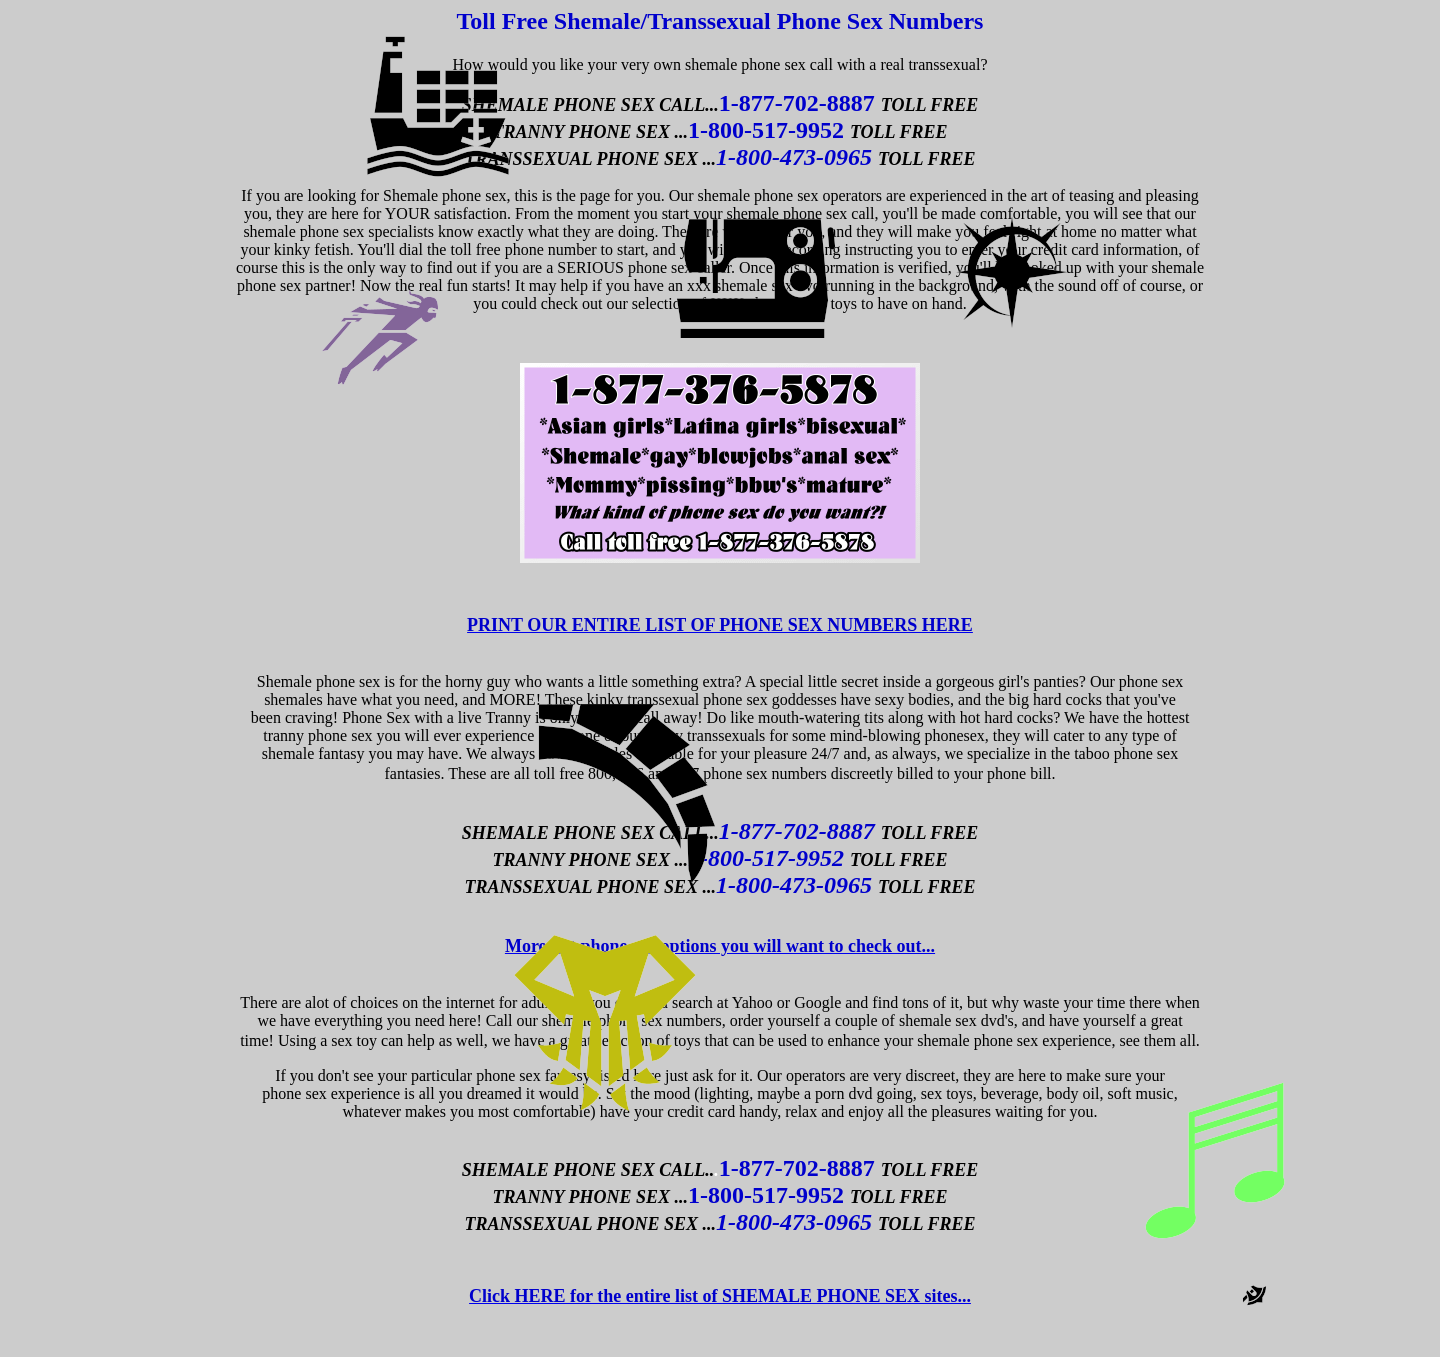 This screenshot has width=1440, height=1357. Describe the element at coordinates (438, 106) in the screenshot. I see `view shipping or freight status` at that location.